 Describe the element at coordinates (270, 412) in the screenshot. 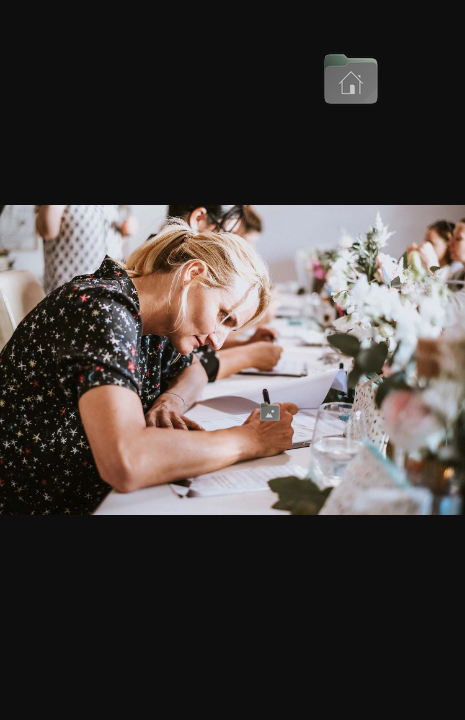

I see `open your pictures folder` at that location.